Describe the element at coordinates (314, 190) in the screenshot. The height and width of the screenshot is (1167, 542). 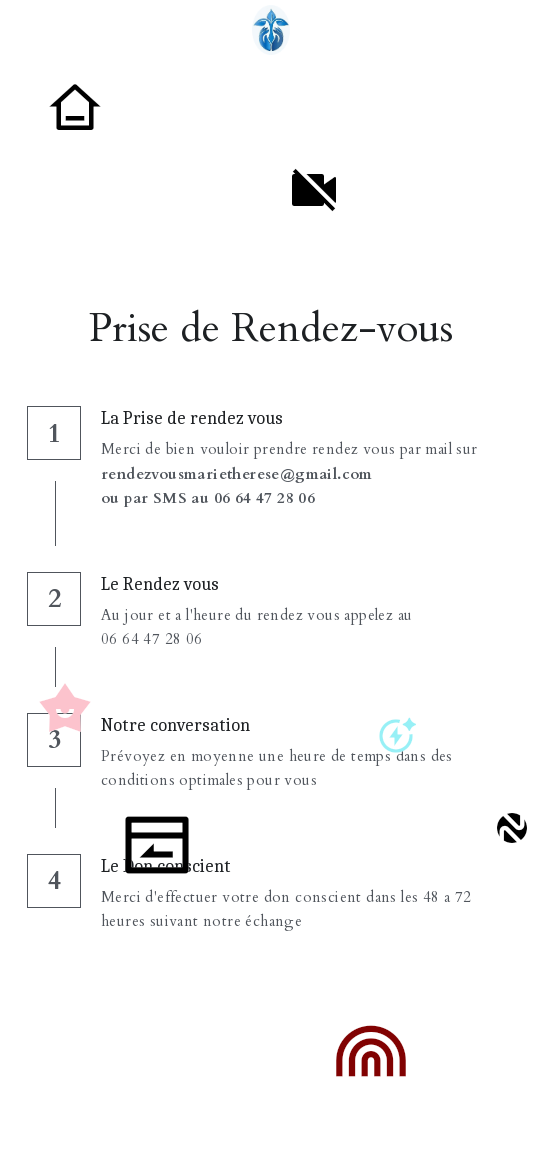
I see `turn off camera or disable video` at that location.